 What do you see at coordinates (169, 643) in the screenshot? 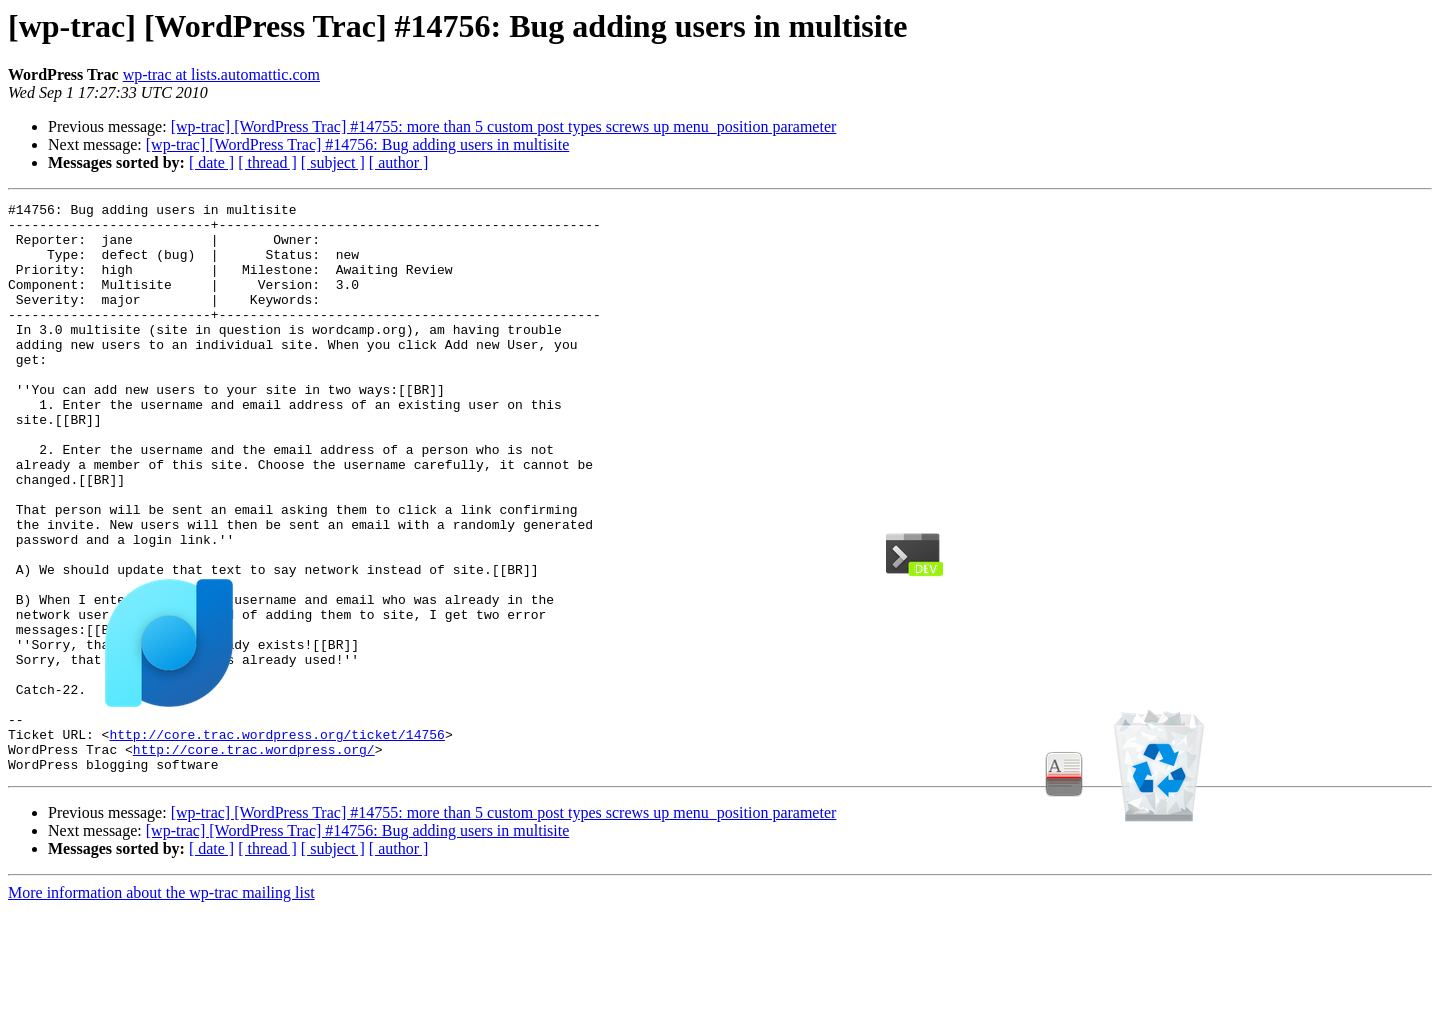
I see `open the TalentOnboard application` at bounding box center [169, 643].